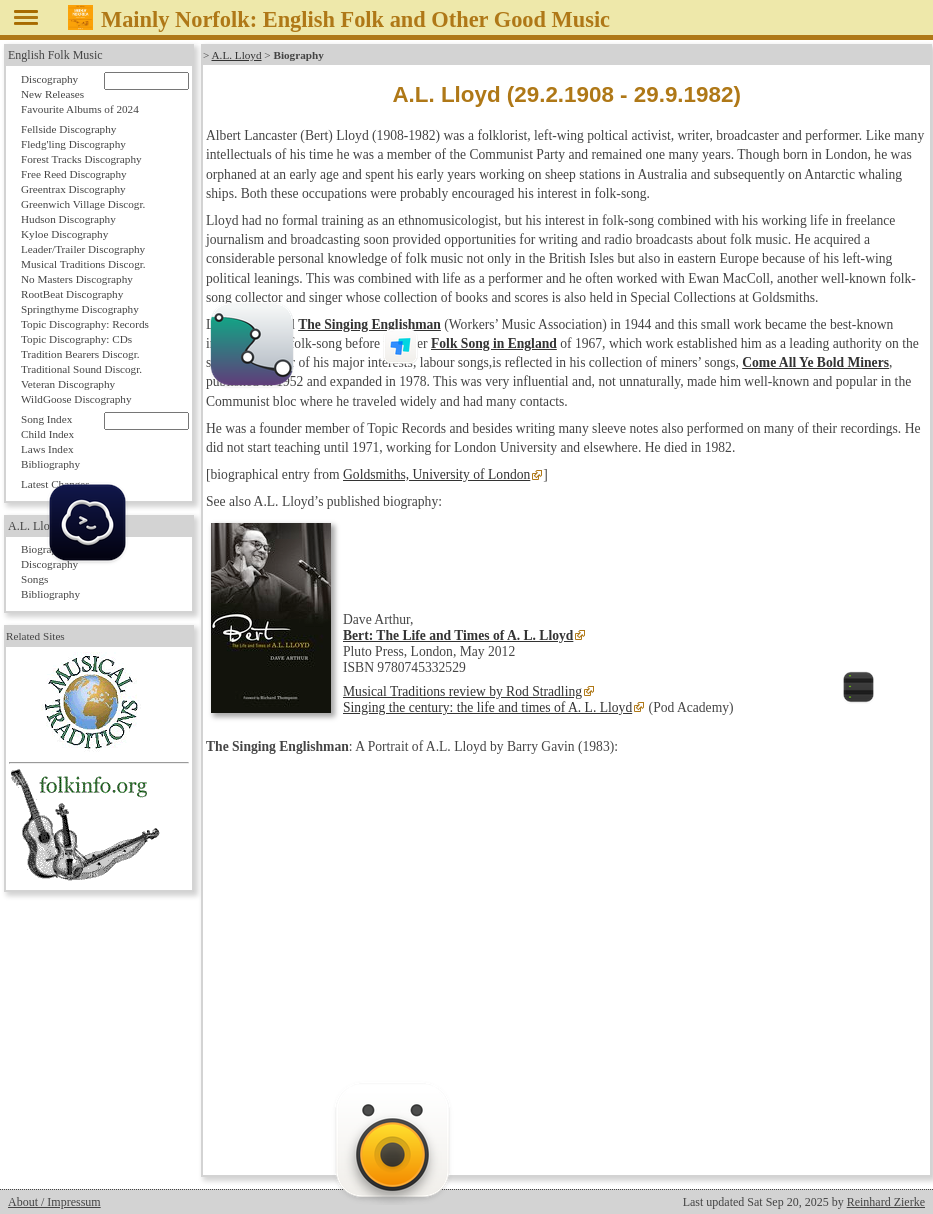  I want to click on access network server preferences, so click(858, 687).